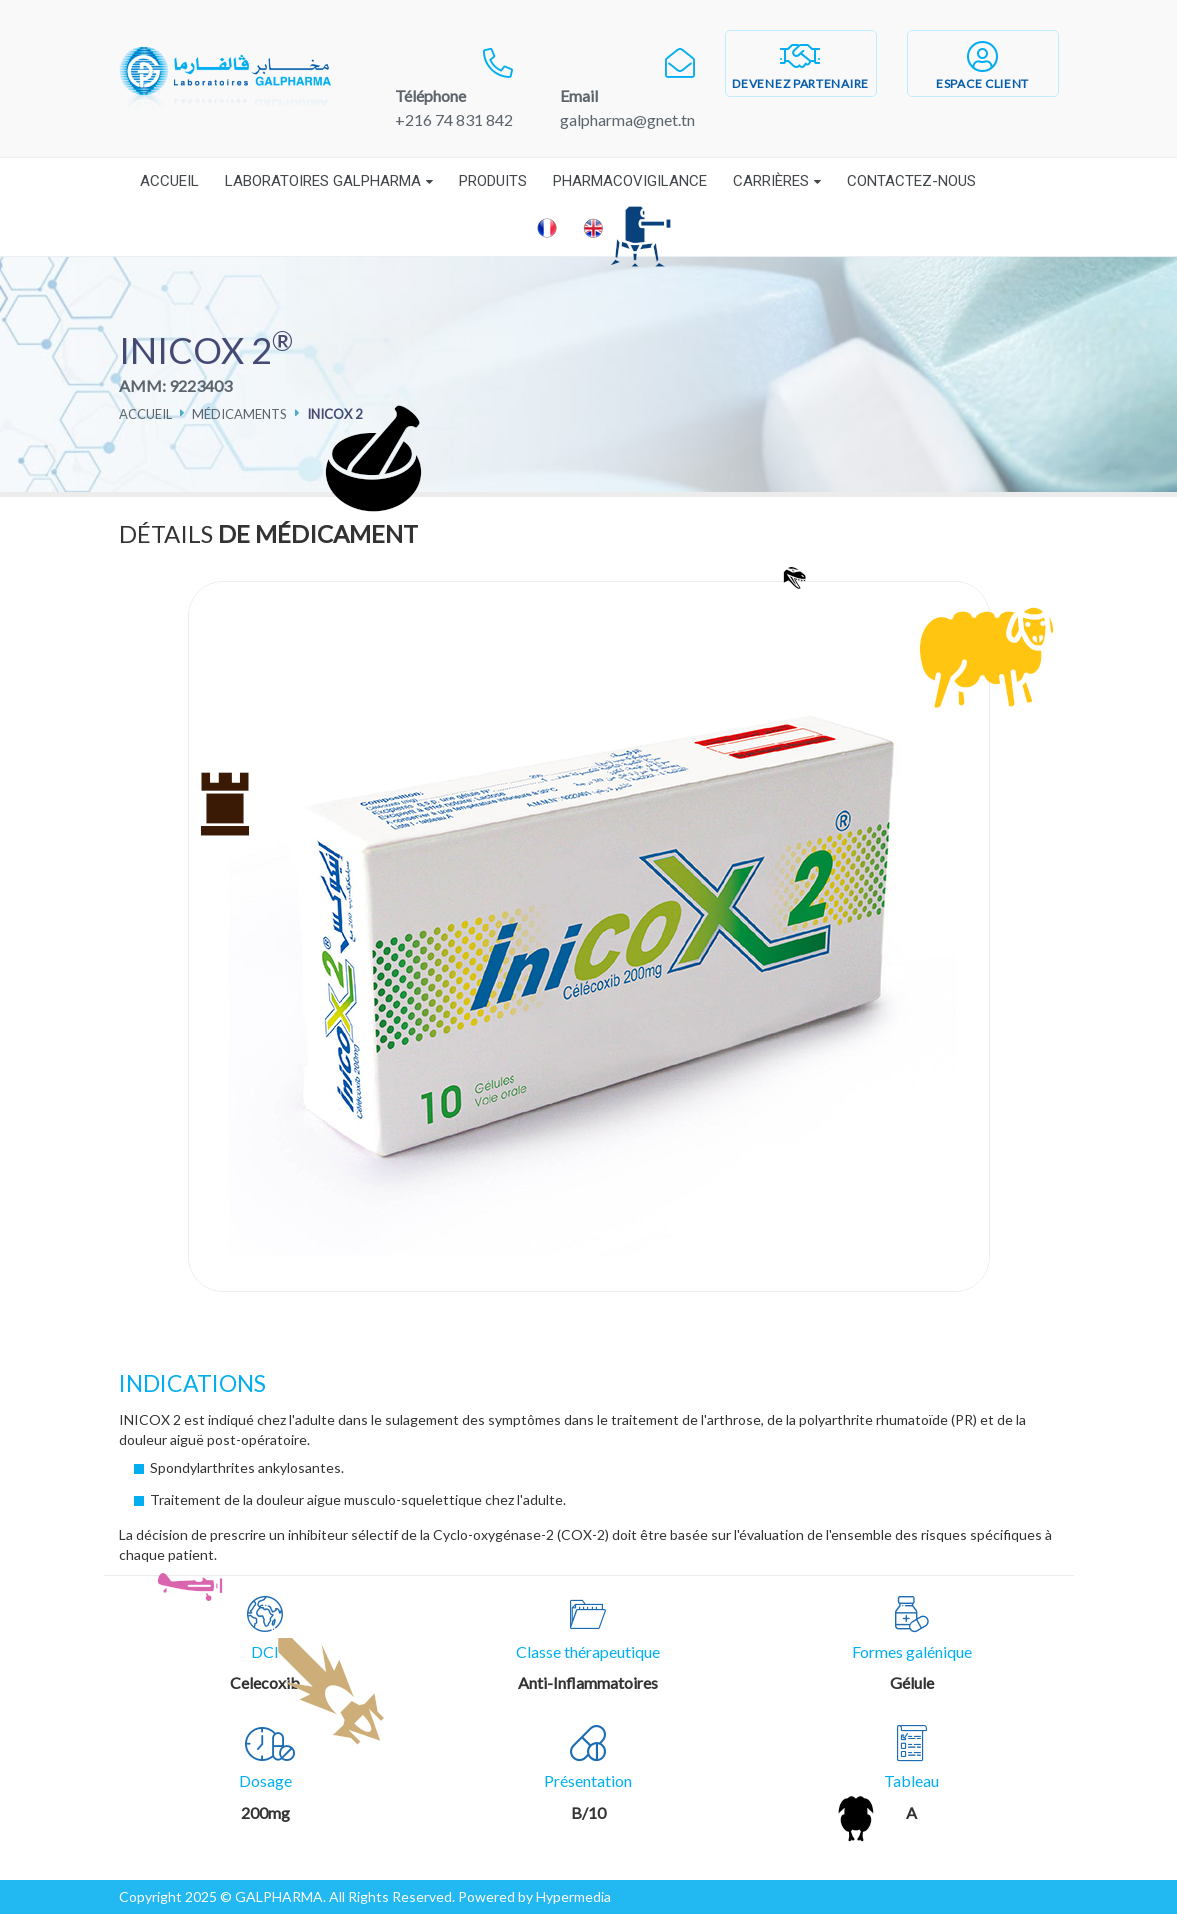  What do you see at coordinates (985, 653) in the screenshot?
I see `farm animal or livestock category in a game` at bounding box center [985, 653].